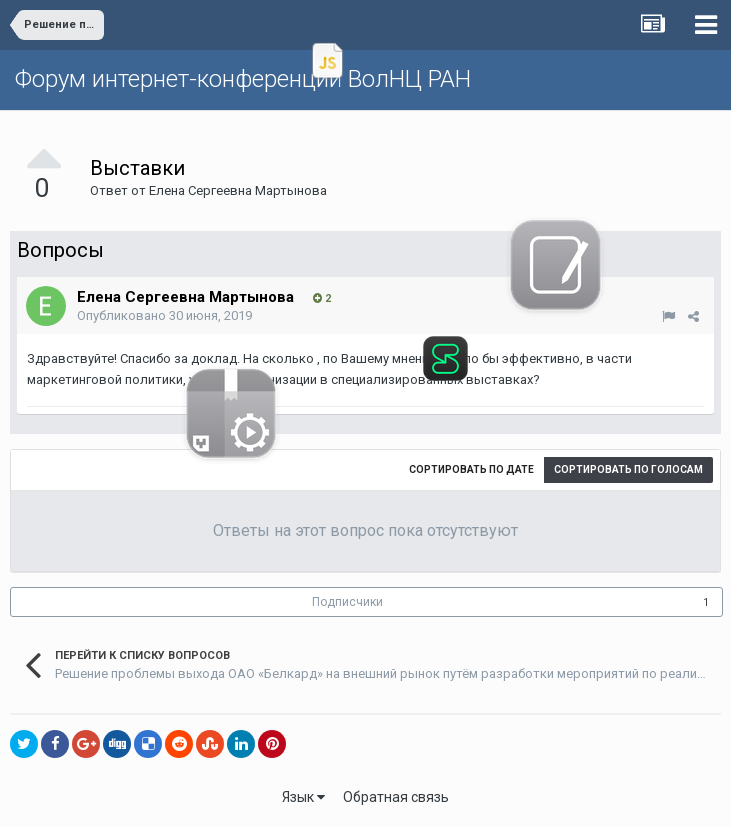 This screenshot has height=827, width=731. I want to click on access YaST AutoYaST system configuration, so click(231, 415).